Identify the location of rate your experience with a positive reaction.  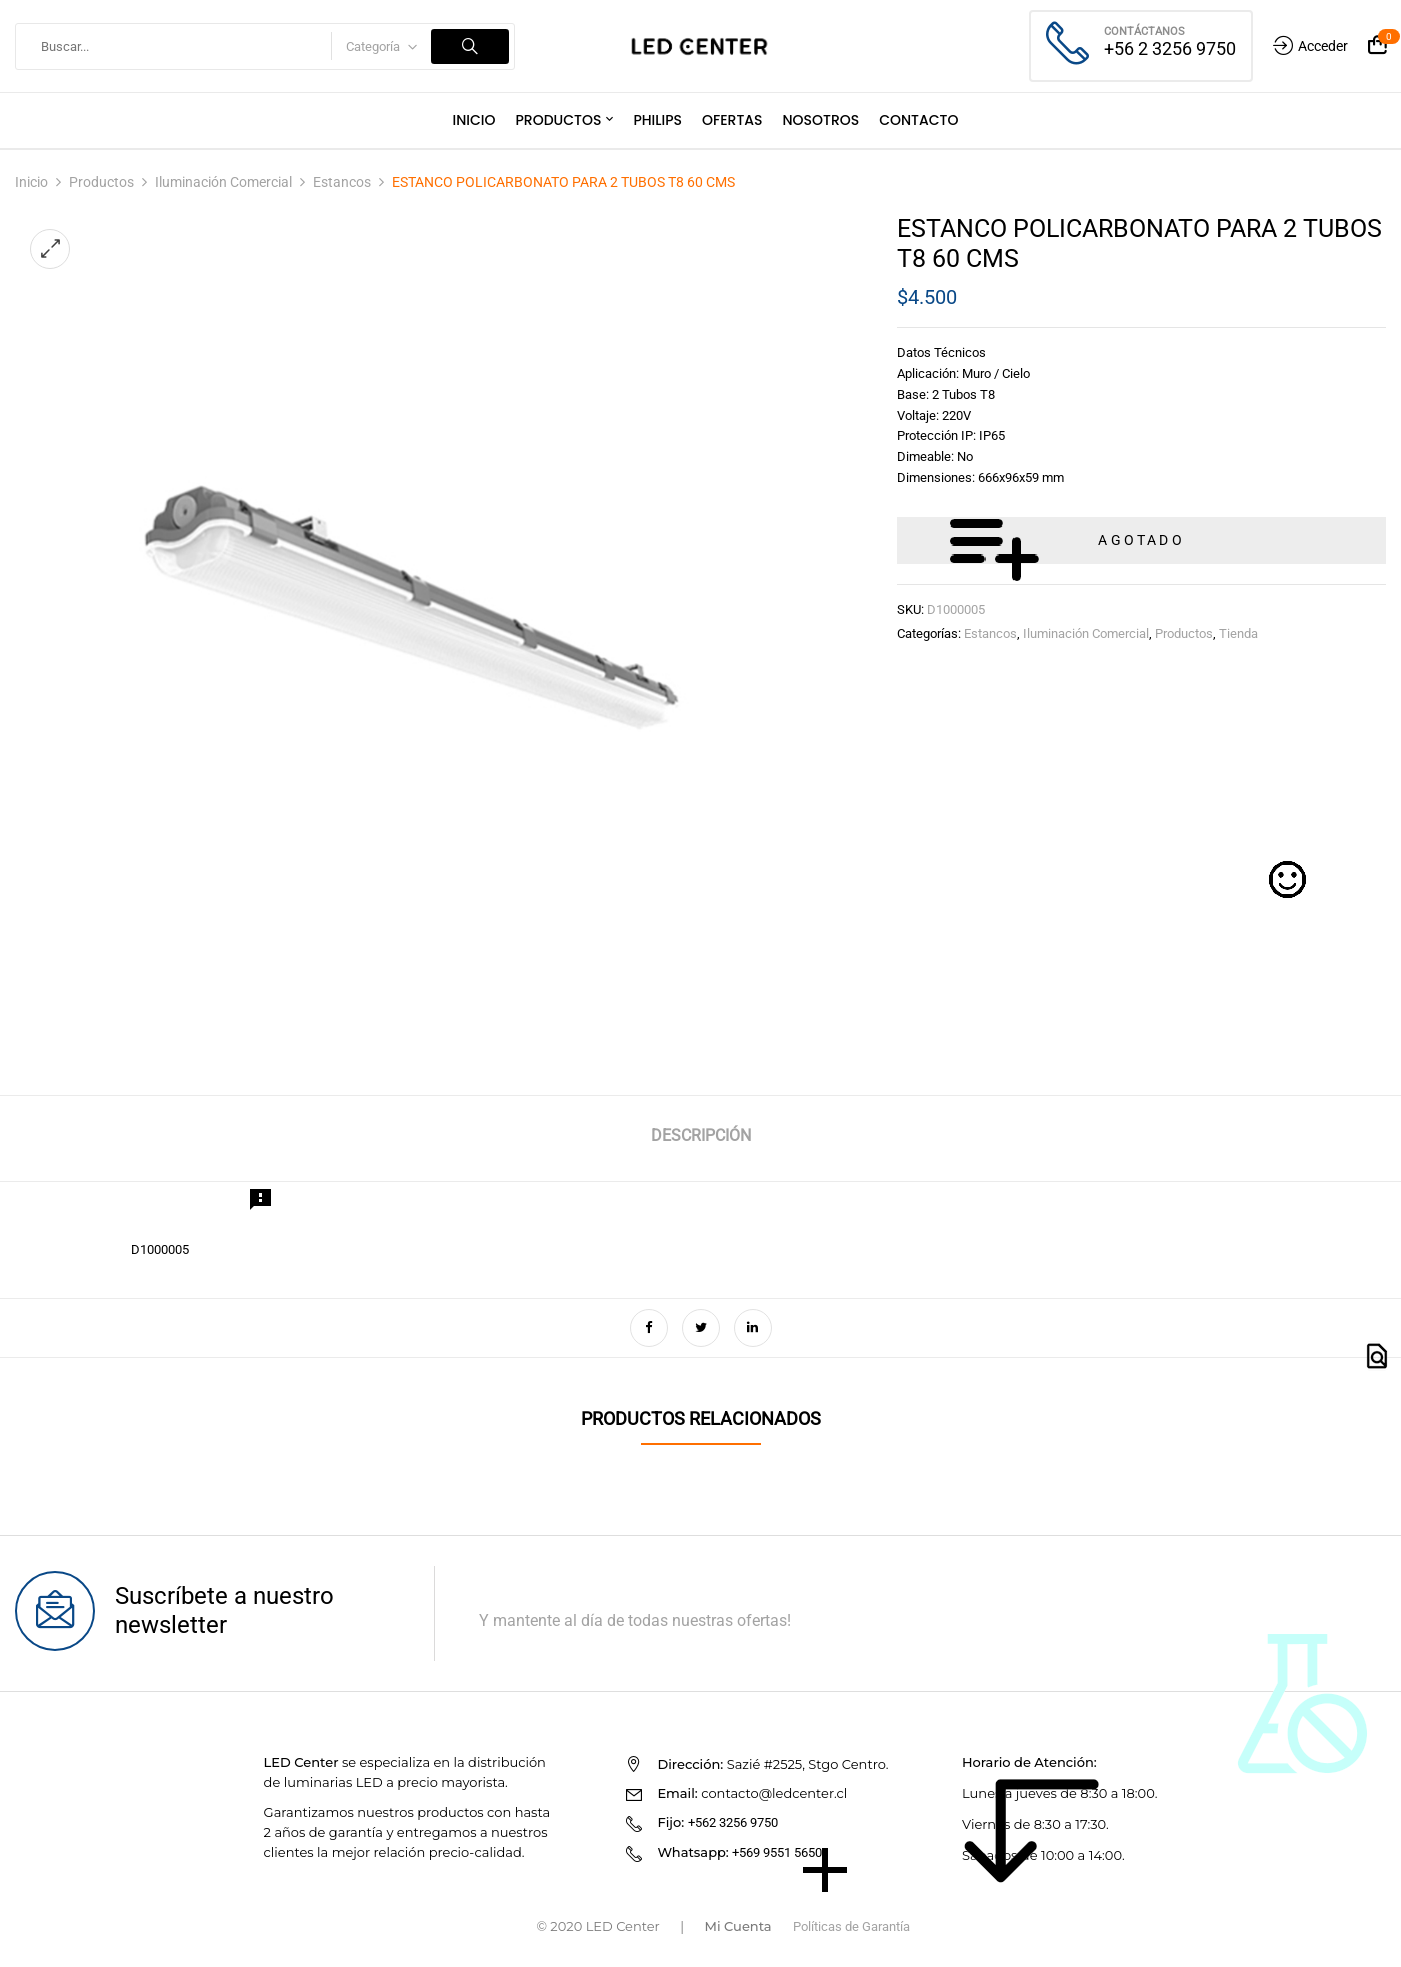
(1287, 879).